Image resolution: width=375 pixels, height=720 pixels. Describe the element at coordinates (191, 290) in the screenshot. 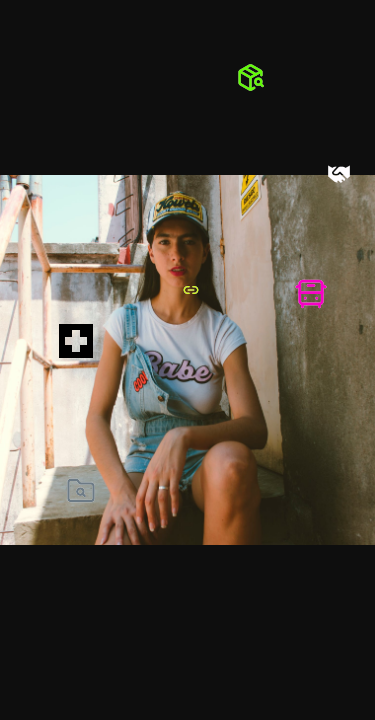

I see `copy or share a link` at that location.